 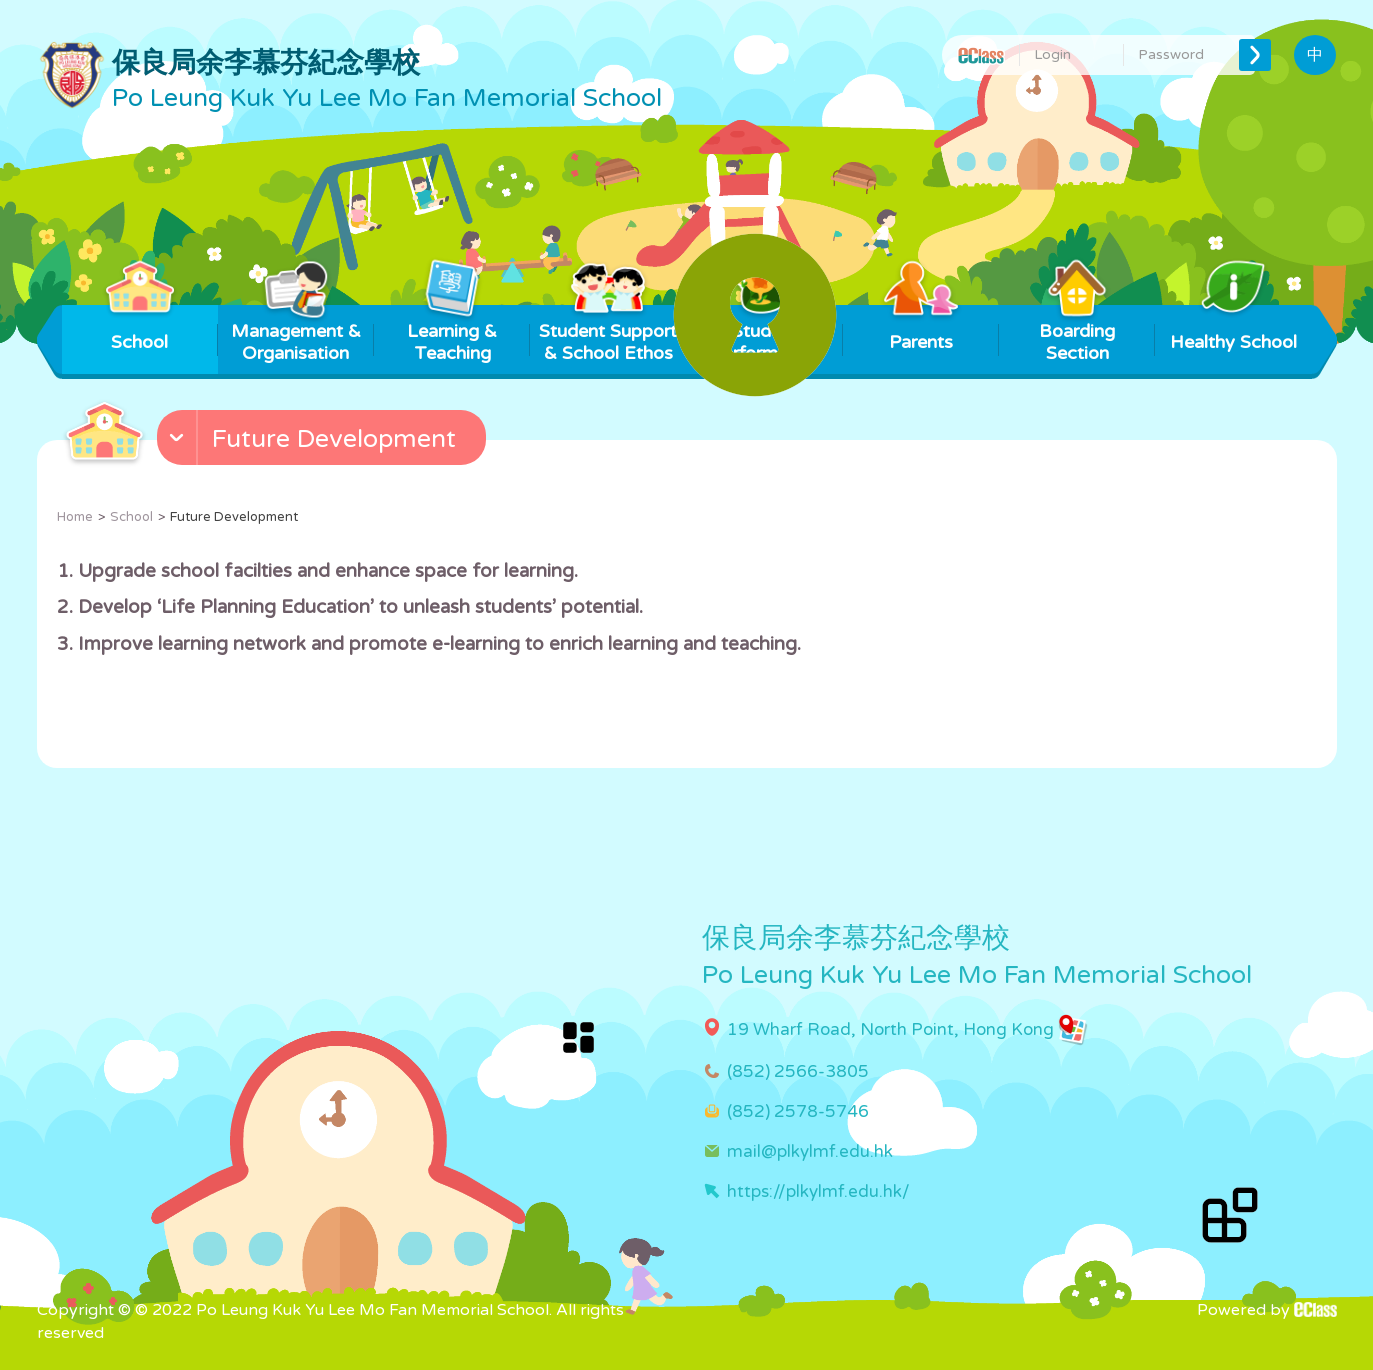 What do you see at coordinates (1230, 1215) in the screenshot?
I see `access modular components or building blocks` at bounding box center [1230, 1215].